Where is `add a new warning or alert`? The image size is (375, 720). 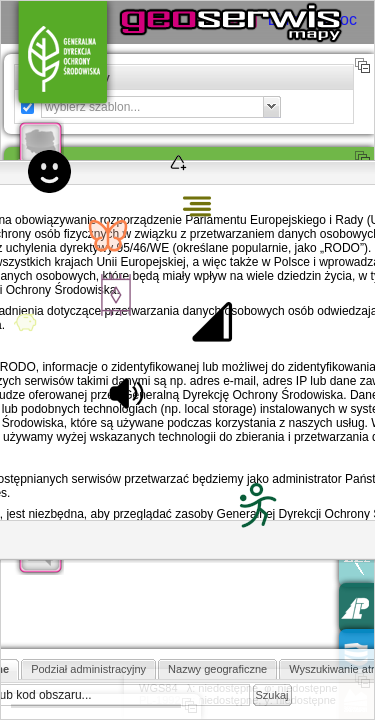 add a new warning or alert is located at coordinates (178, 162).